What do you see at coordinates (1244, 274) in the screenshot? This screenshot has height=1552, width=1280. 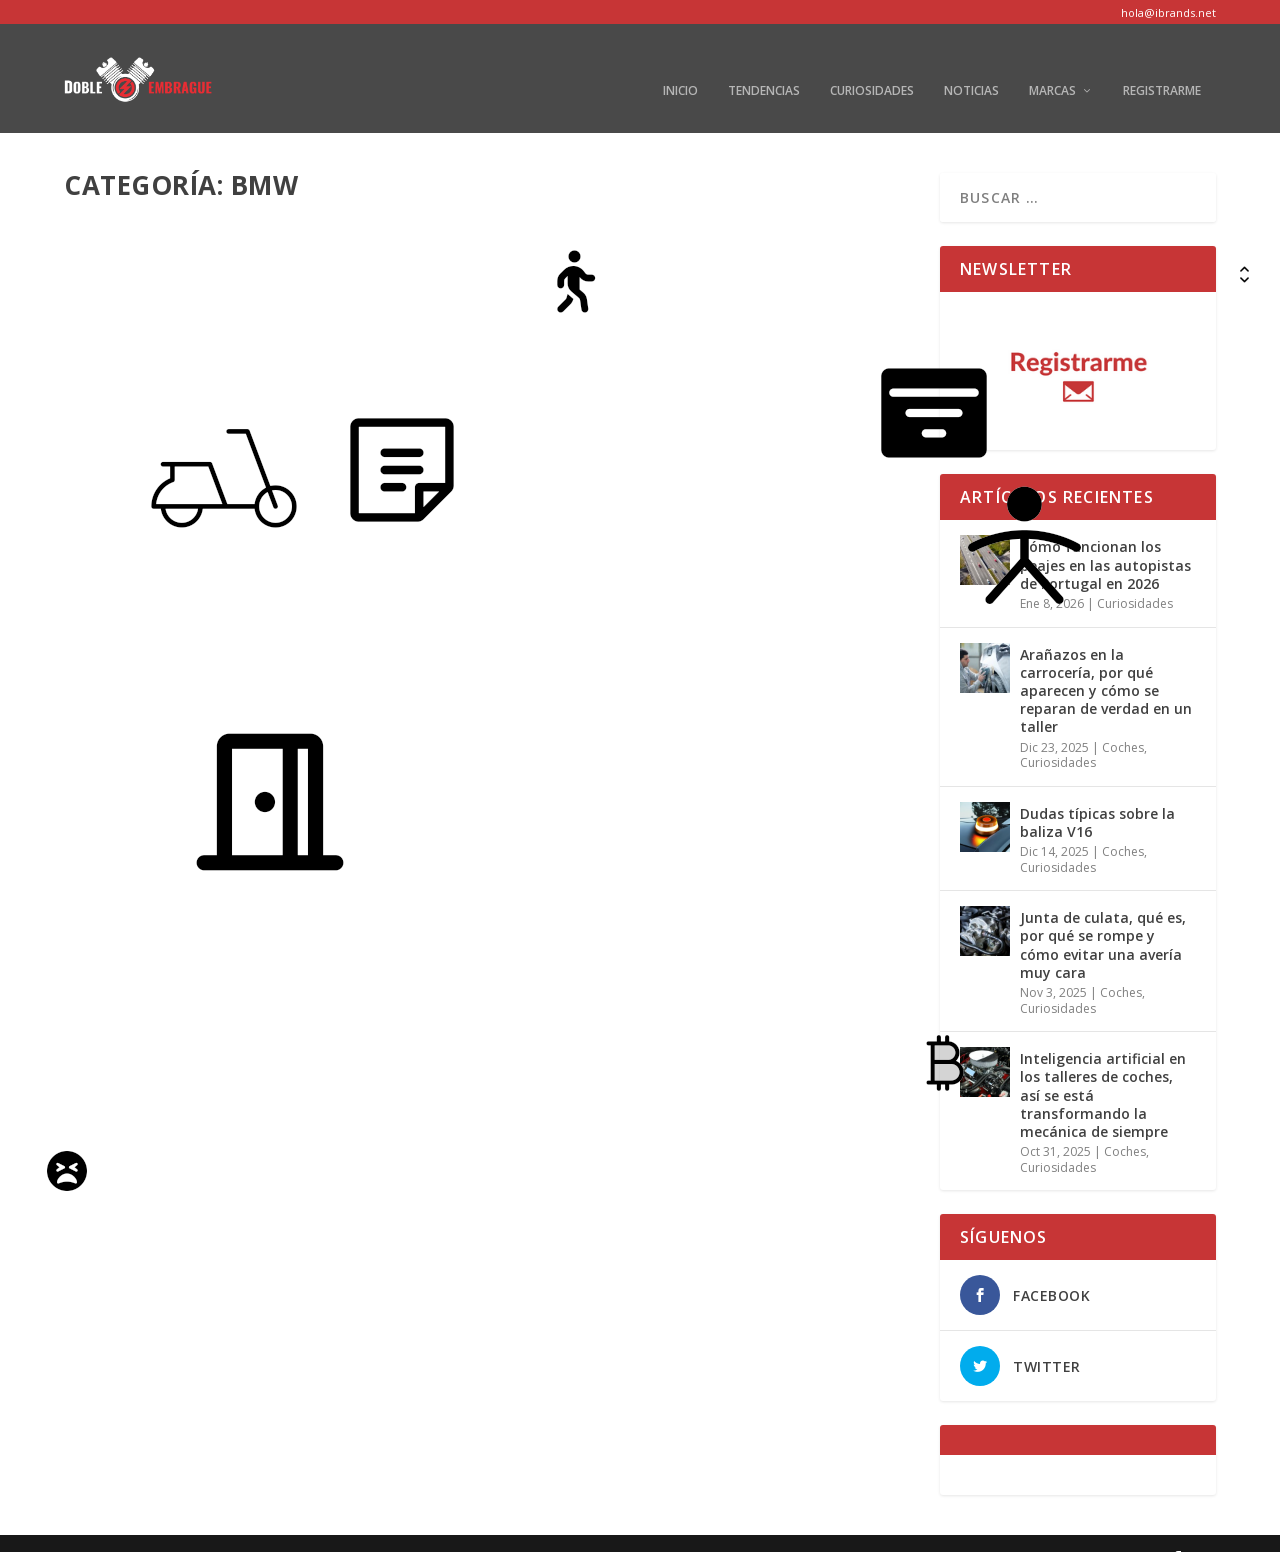 I see `expand or collapse a dropdown menu` at bounding box center [1244, 274].